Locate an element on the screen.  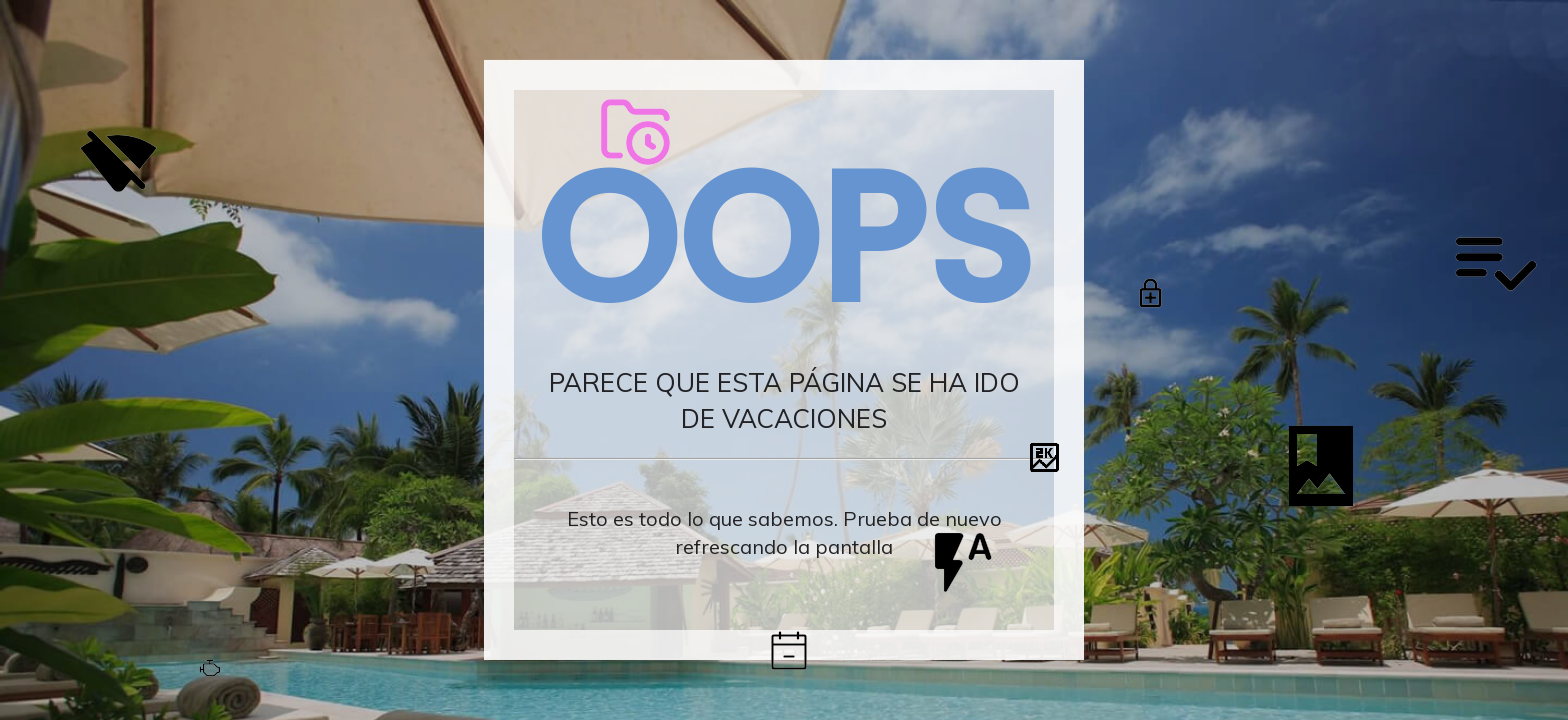
remove an event from your calendar is located at coordinates (789, 652).